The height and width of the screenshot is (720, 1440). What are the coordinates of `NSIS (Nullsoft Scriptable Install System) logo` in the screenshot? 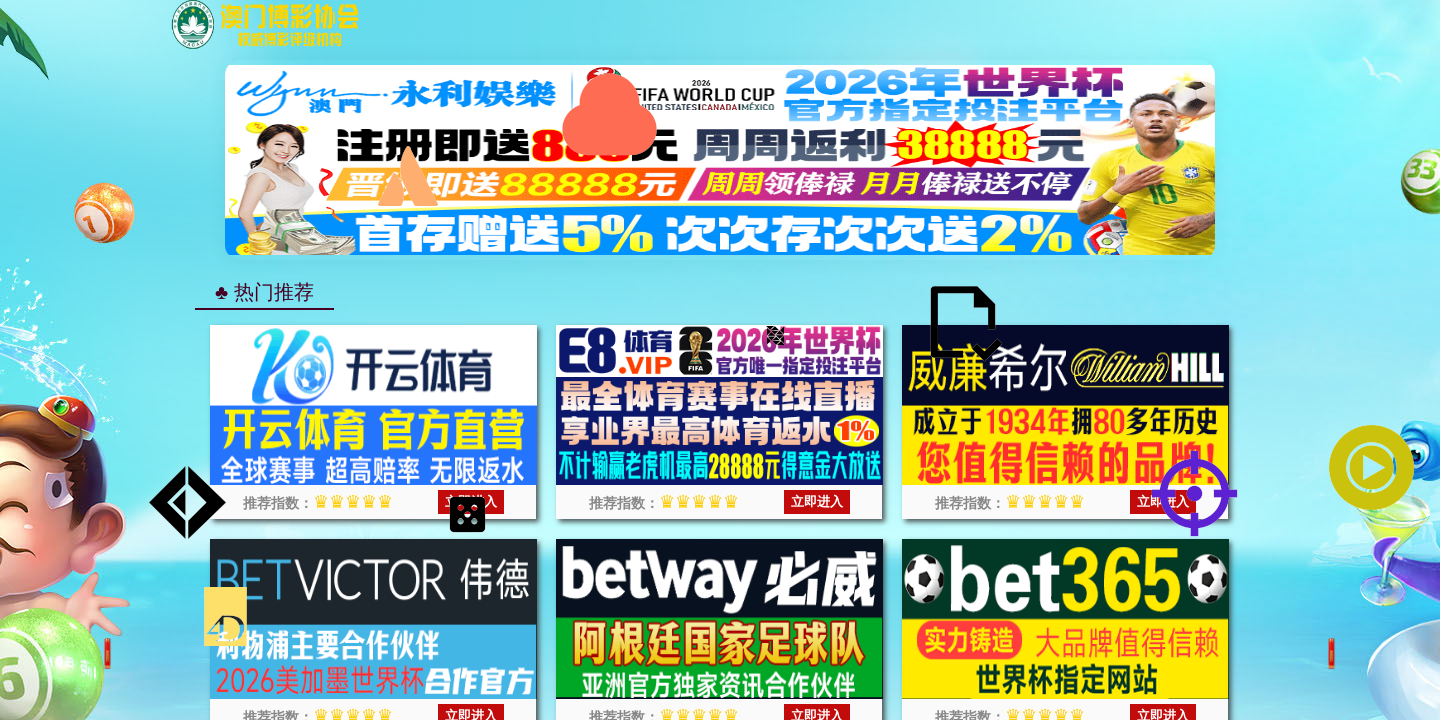 It's located at (775, 335).